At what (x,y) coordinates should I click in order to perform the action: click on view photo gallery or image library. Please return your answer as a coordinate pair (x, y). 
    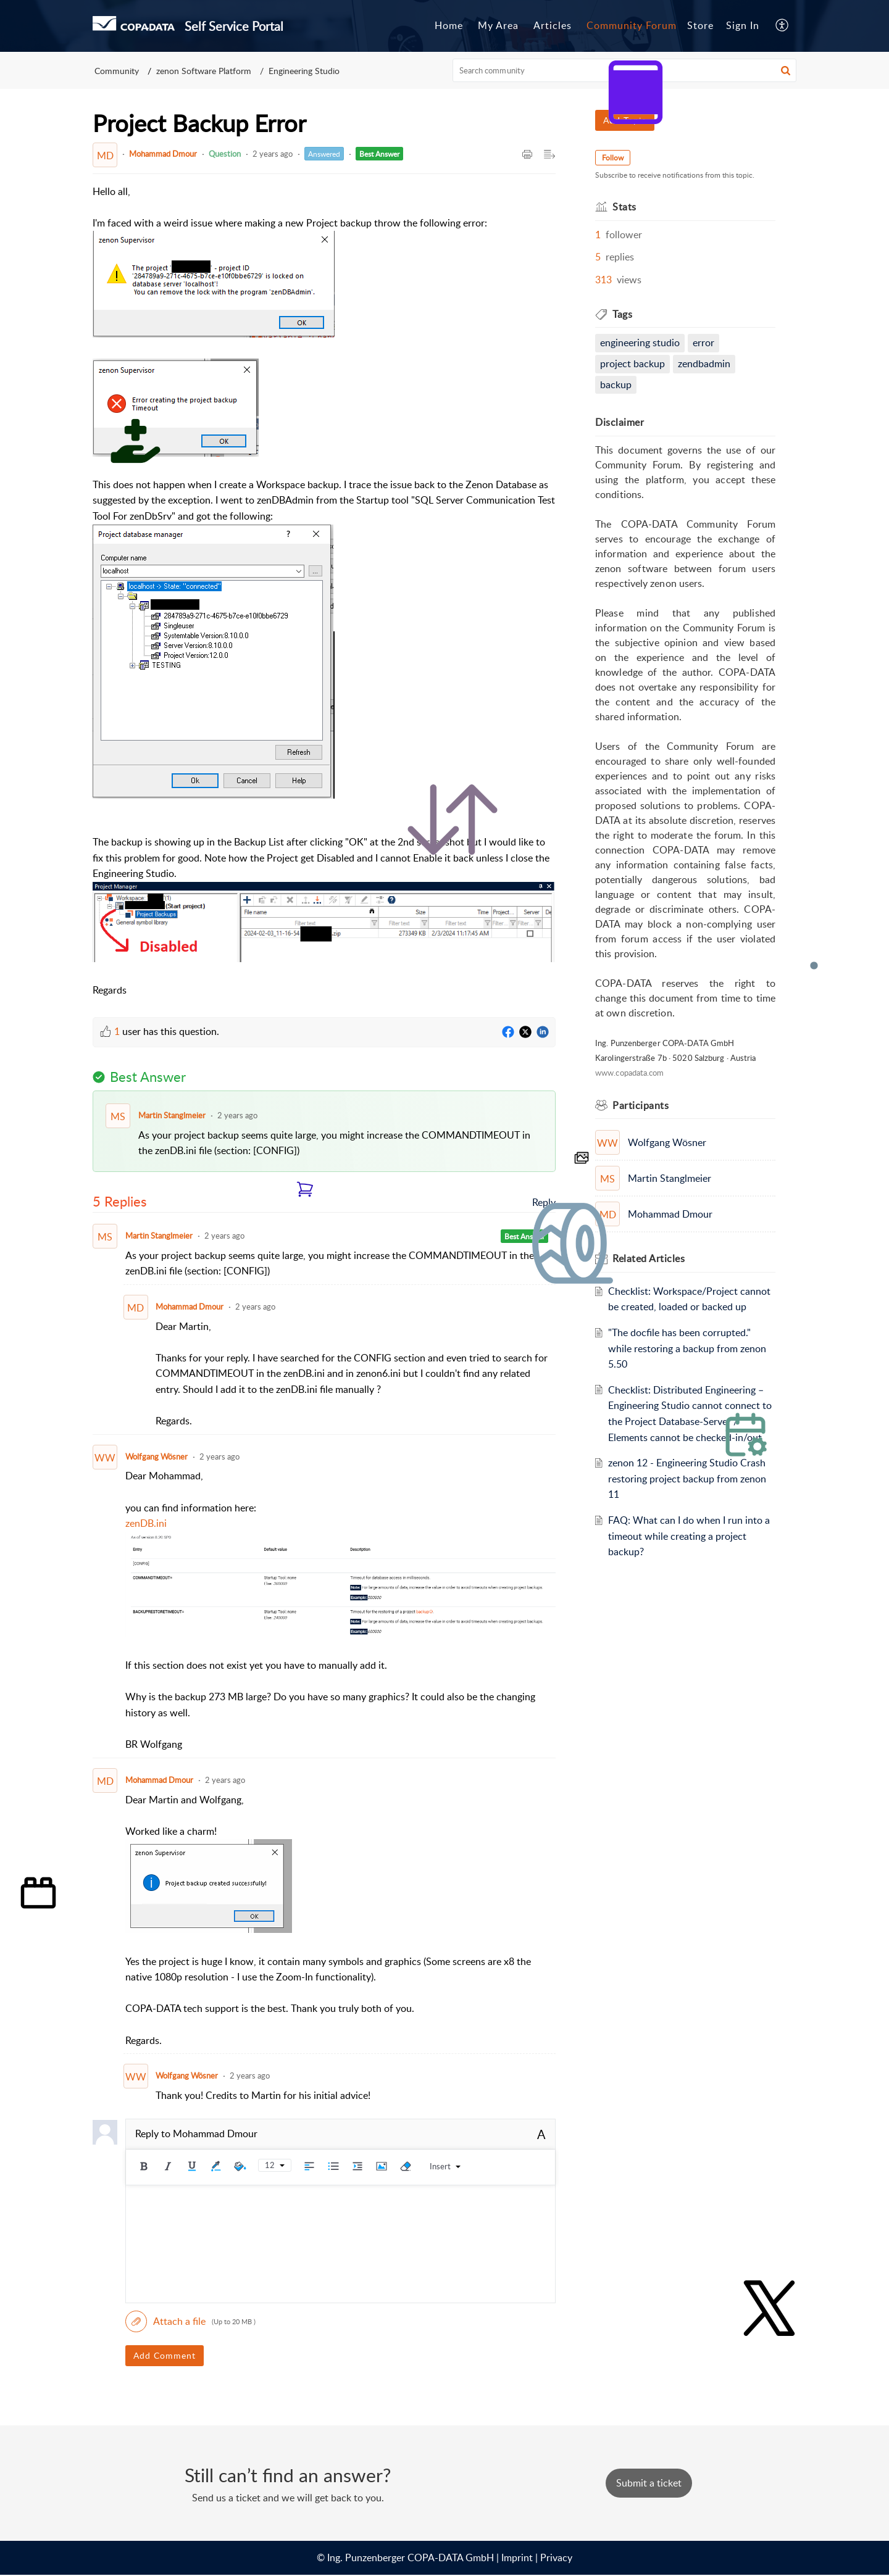
    Looking at the image, I should click on (582, 1158).